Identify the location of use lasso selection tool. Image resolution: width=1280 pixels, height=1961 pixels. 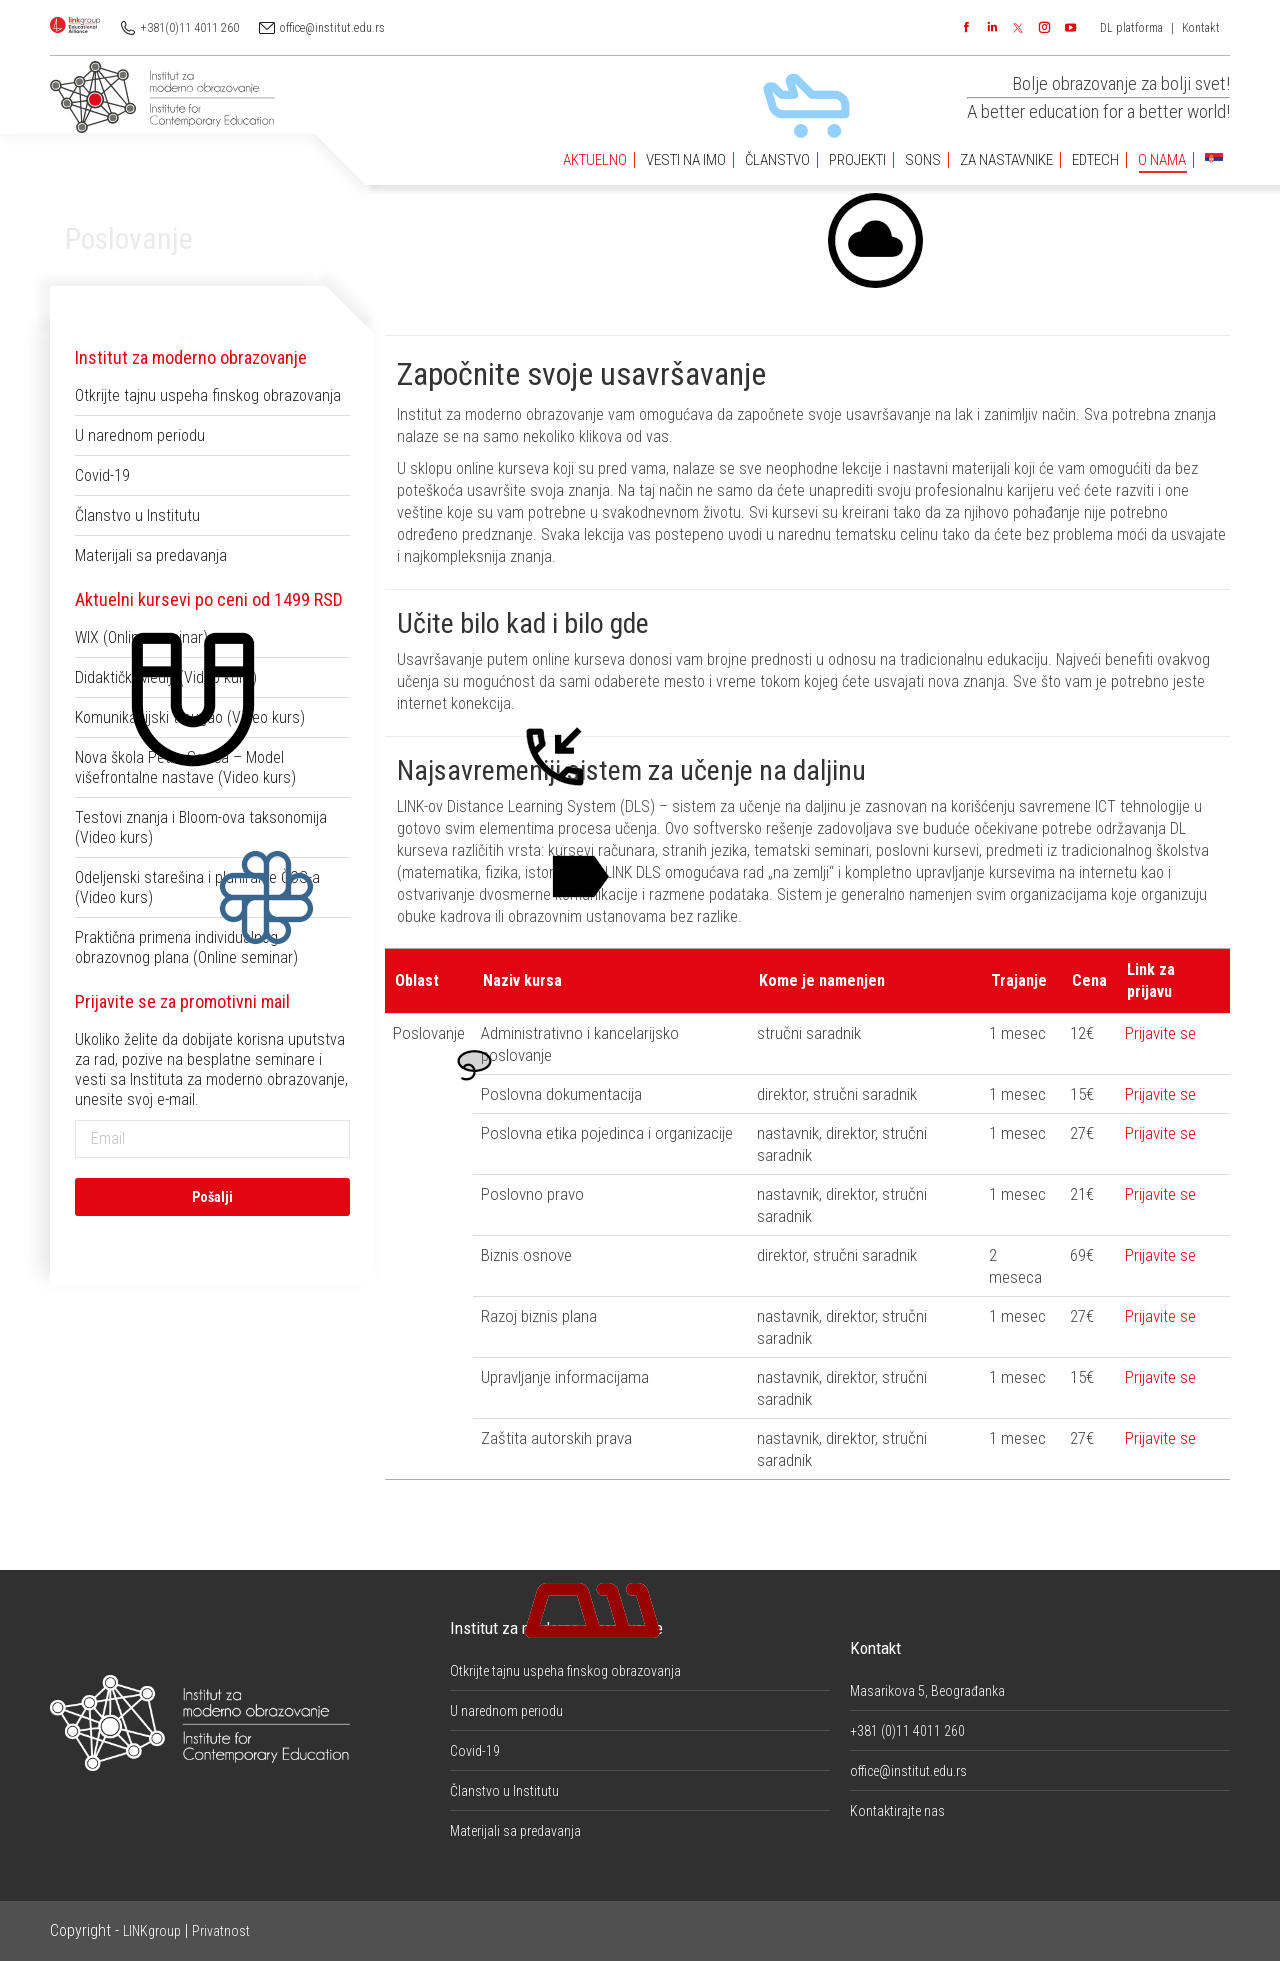
(474, 1063).